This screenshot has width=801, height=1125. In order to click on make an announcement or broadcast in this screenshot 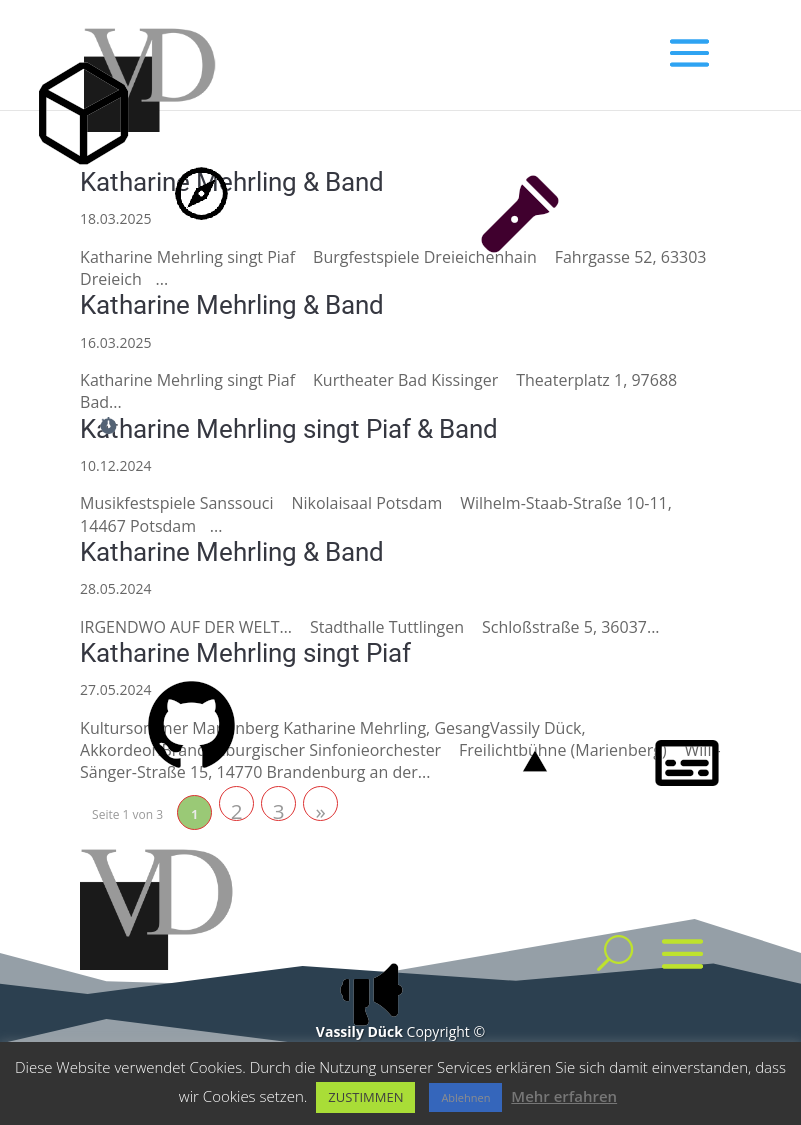, I will do `click(371, 994)`.